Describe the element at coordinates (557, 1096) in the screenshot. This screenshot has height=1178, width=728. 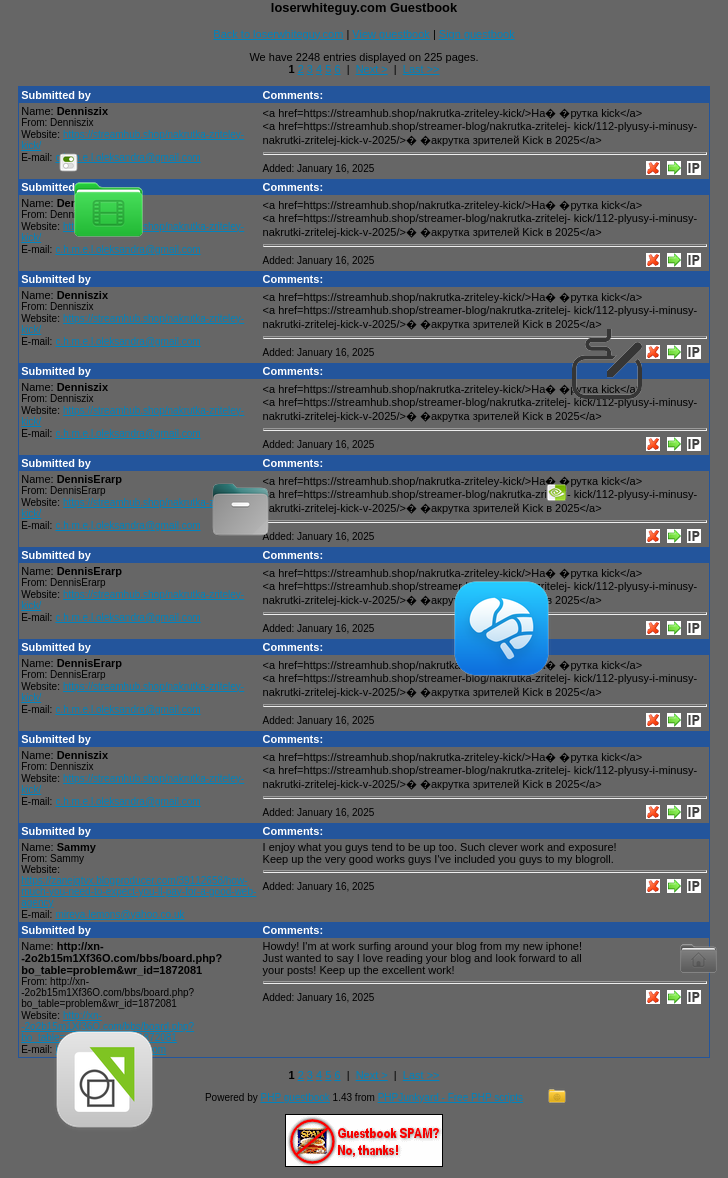
I see `folder containing HTML or web files` at that location.